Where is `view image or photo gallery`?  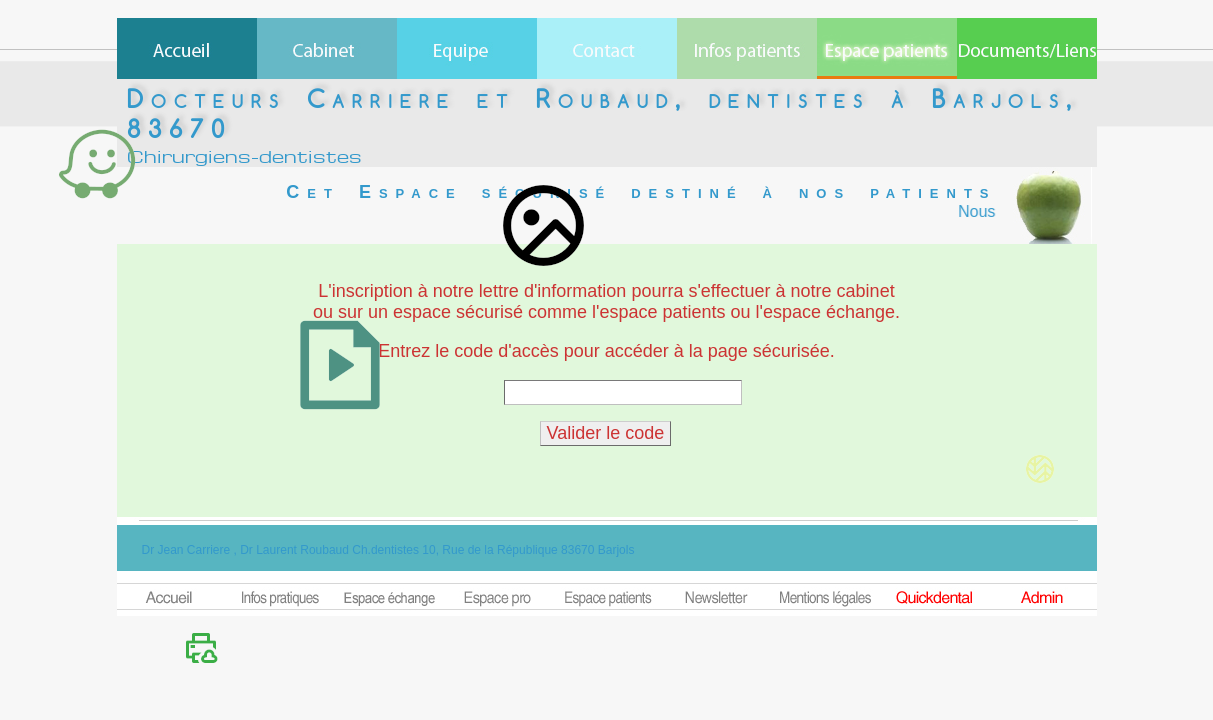
view image or photo gallery is located at coordinates (543, 225).